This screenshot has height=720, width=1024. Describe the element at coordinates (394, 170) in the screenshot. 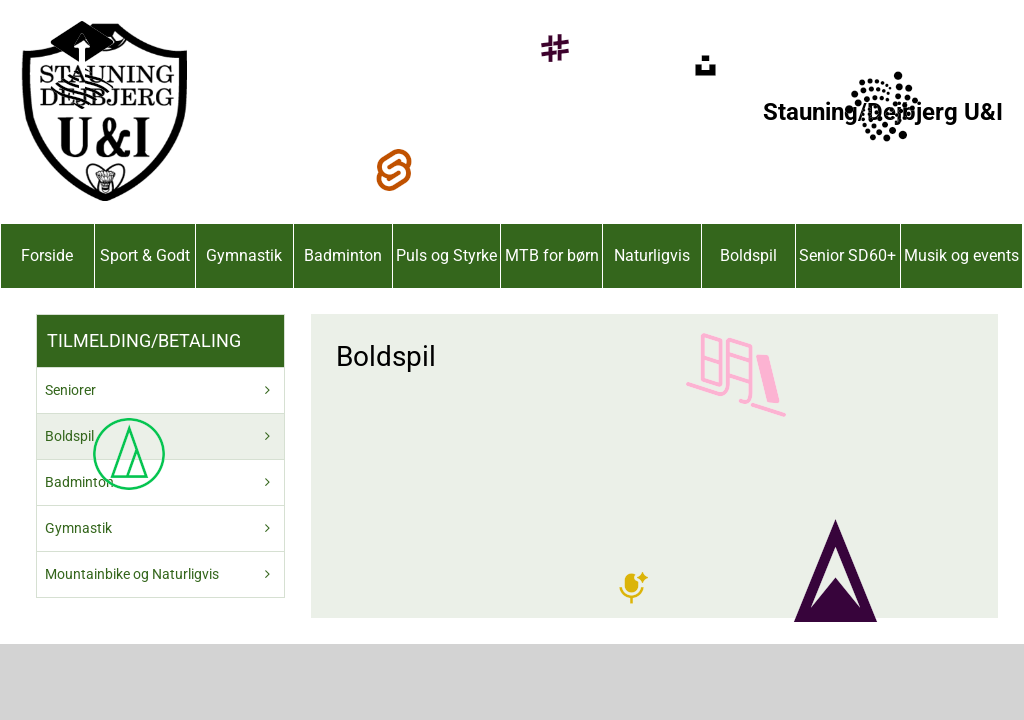

I see `svelte framework logo` at that location.